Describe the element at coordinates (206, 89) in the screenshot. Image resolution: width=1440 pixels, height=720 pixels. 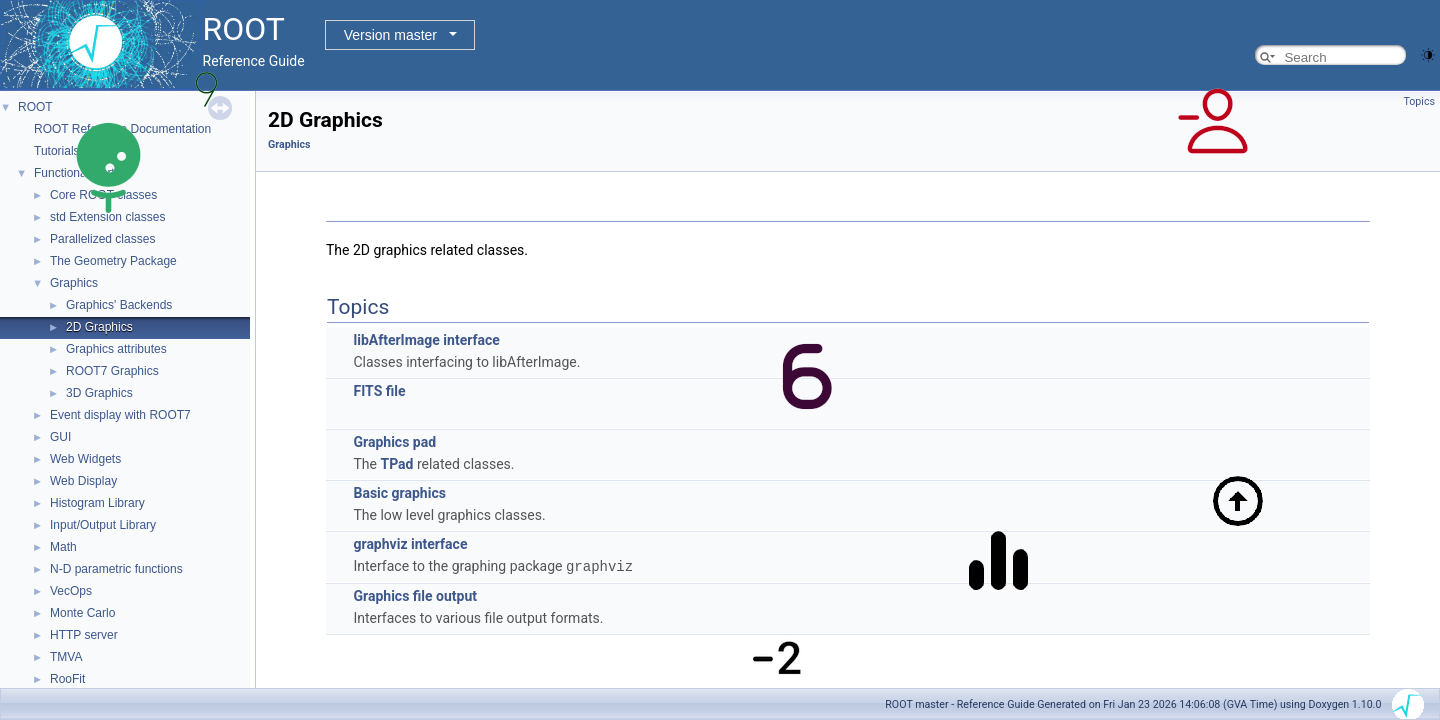
I see `indicates the number nine in a list or sequence` at that location.